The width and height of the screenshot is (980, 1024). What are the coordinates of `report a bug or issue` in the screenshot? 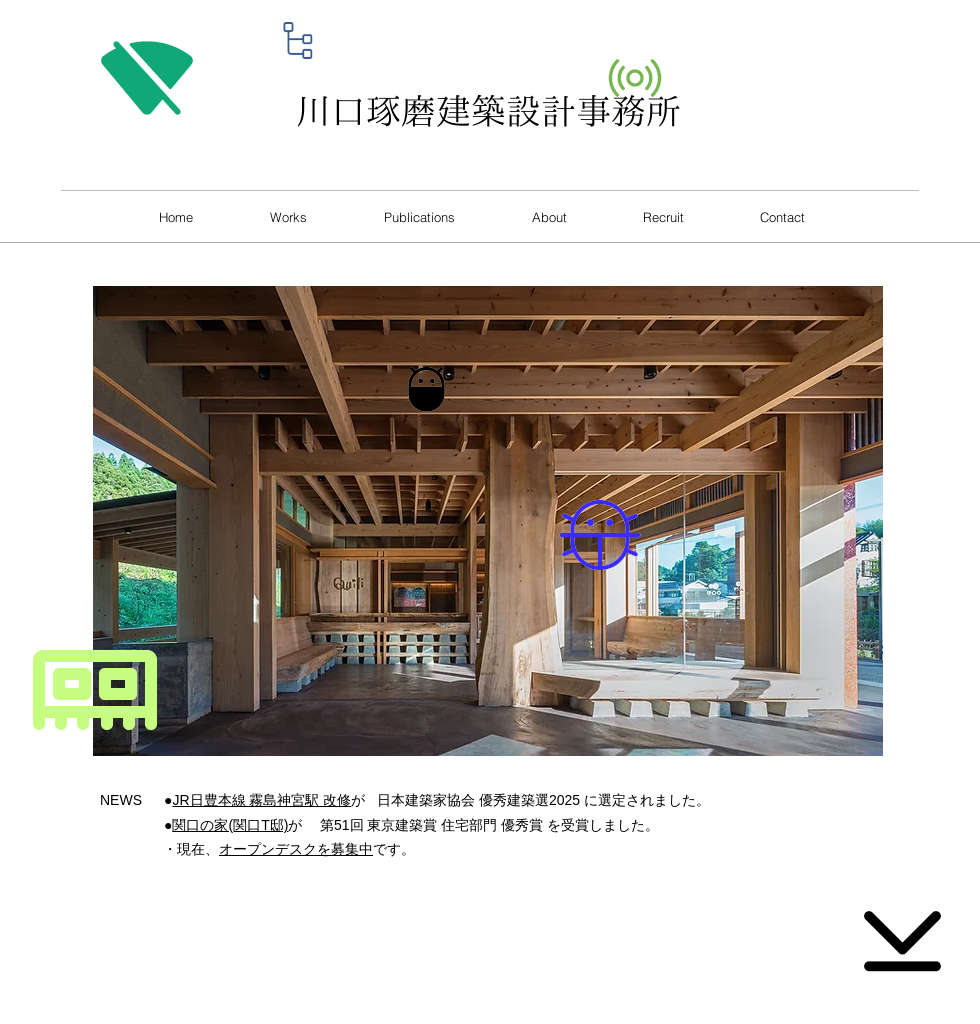 It's located at (600, 535).